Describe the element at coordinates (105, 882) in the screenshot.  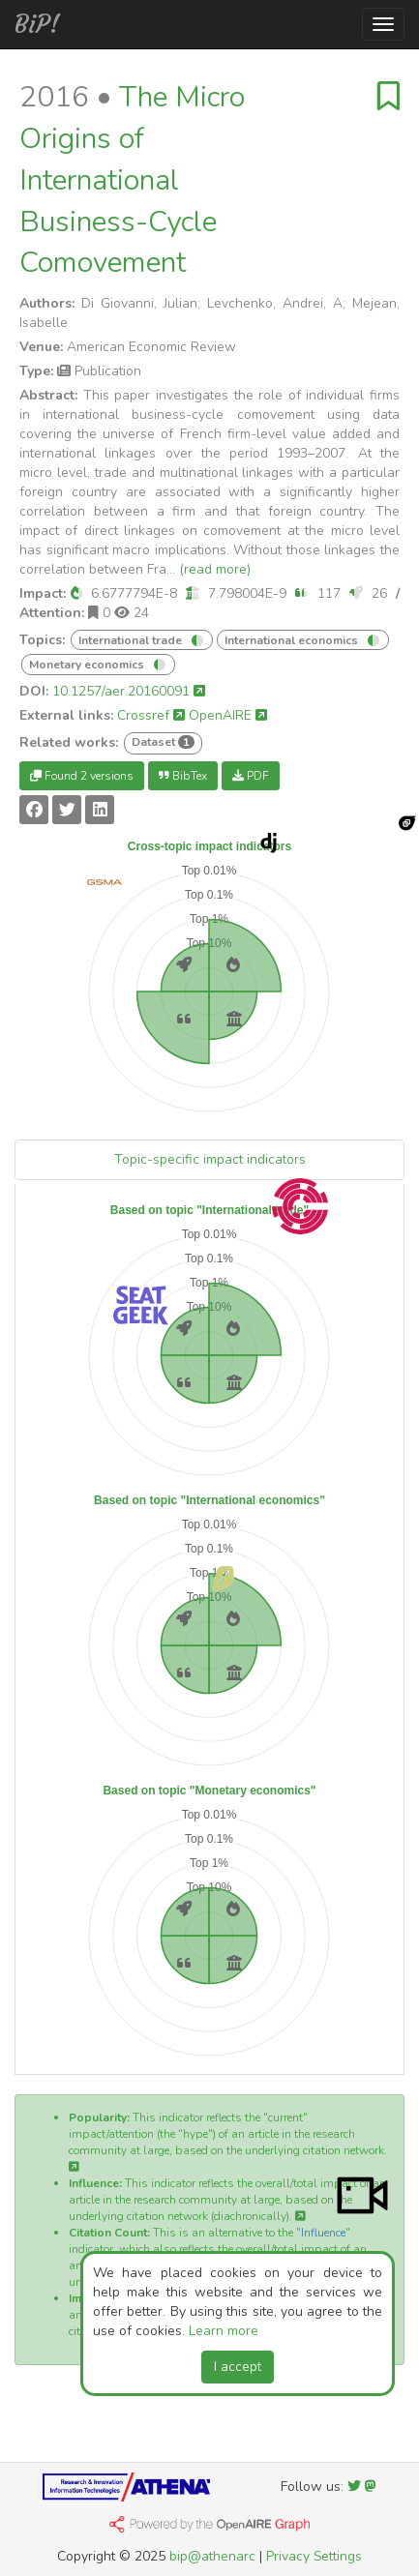
I see `GSMA organization logo` at that location.